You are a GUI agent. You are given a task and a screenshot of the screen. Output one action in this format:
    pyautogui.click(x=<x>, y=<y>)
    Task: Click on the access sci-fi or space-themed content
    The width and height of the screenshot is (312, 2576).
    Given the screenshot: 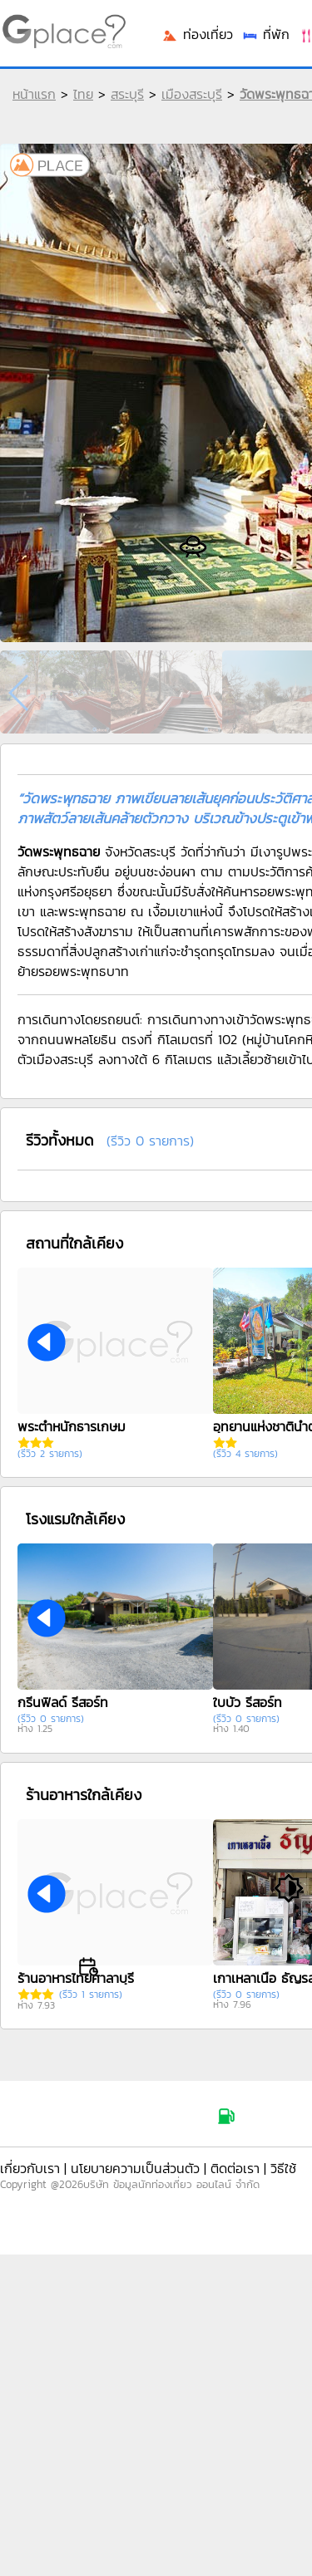 What is the action you would take?
    pyautogui.click(x=193, y=547)
    